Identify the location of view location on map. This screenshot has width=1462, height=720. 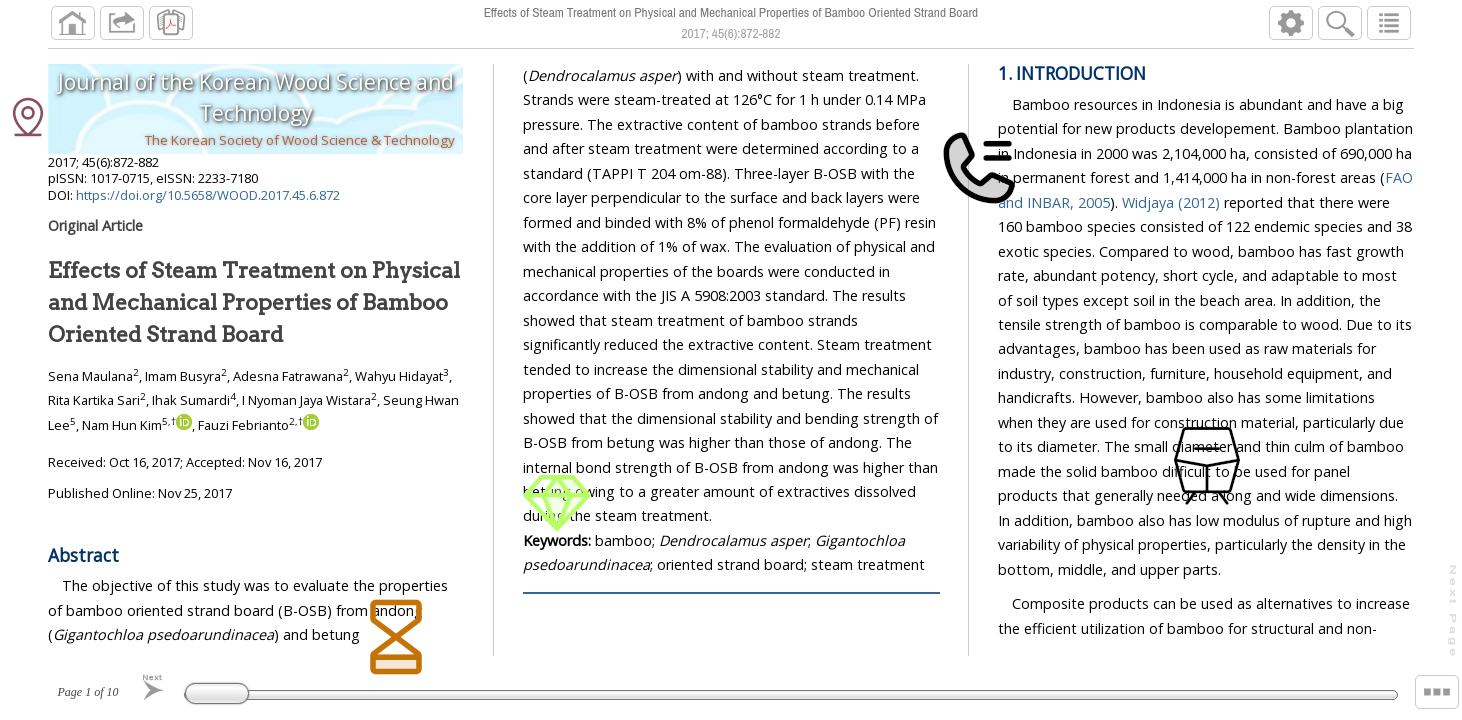
(28, 117).